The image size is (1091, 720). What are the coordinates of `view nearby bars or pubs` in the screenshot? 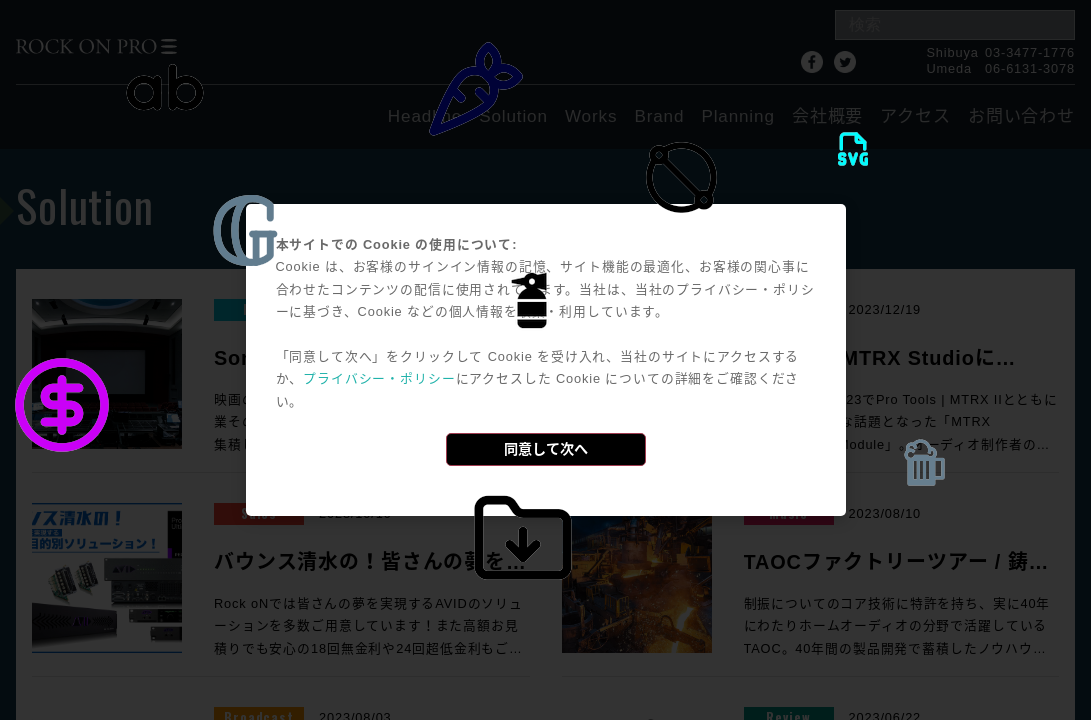 It's located at (924, 462).